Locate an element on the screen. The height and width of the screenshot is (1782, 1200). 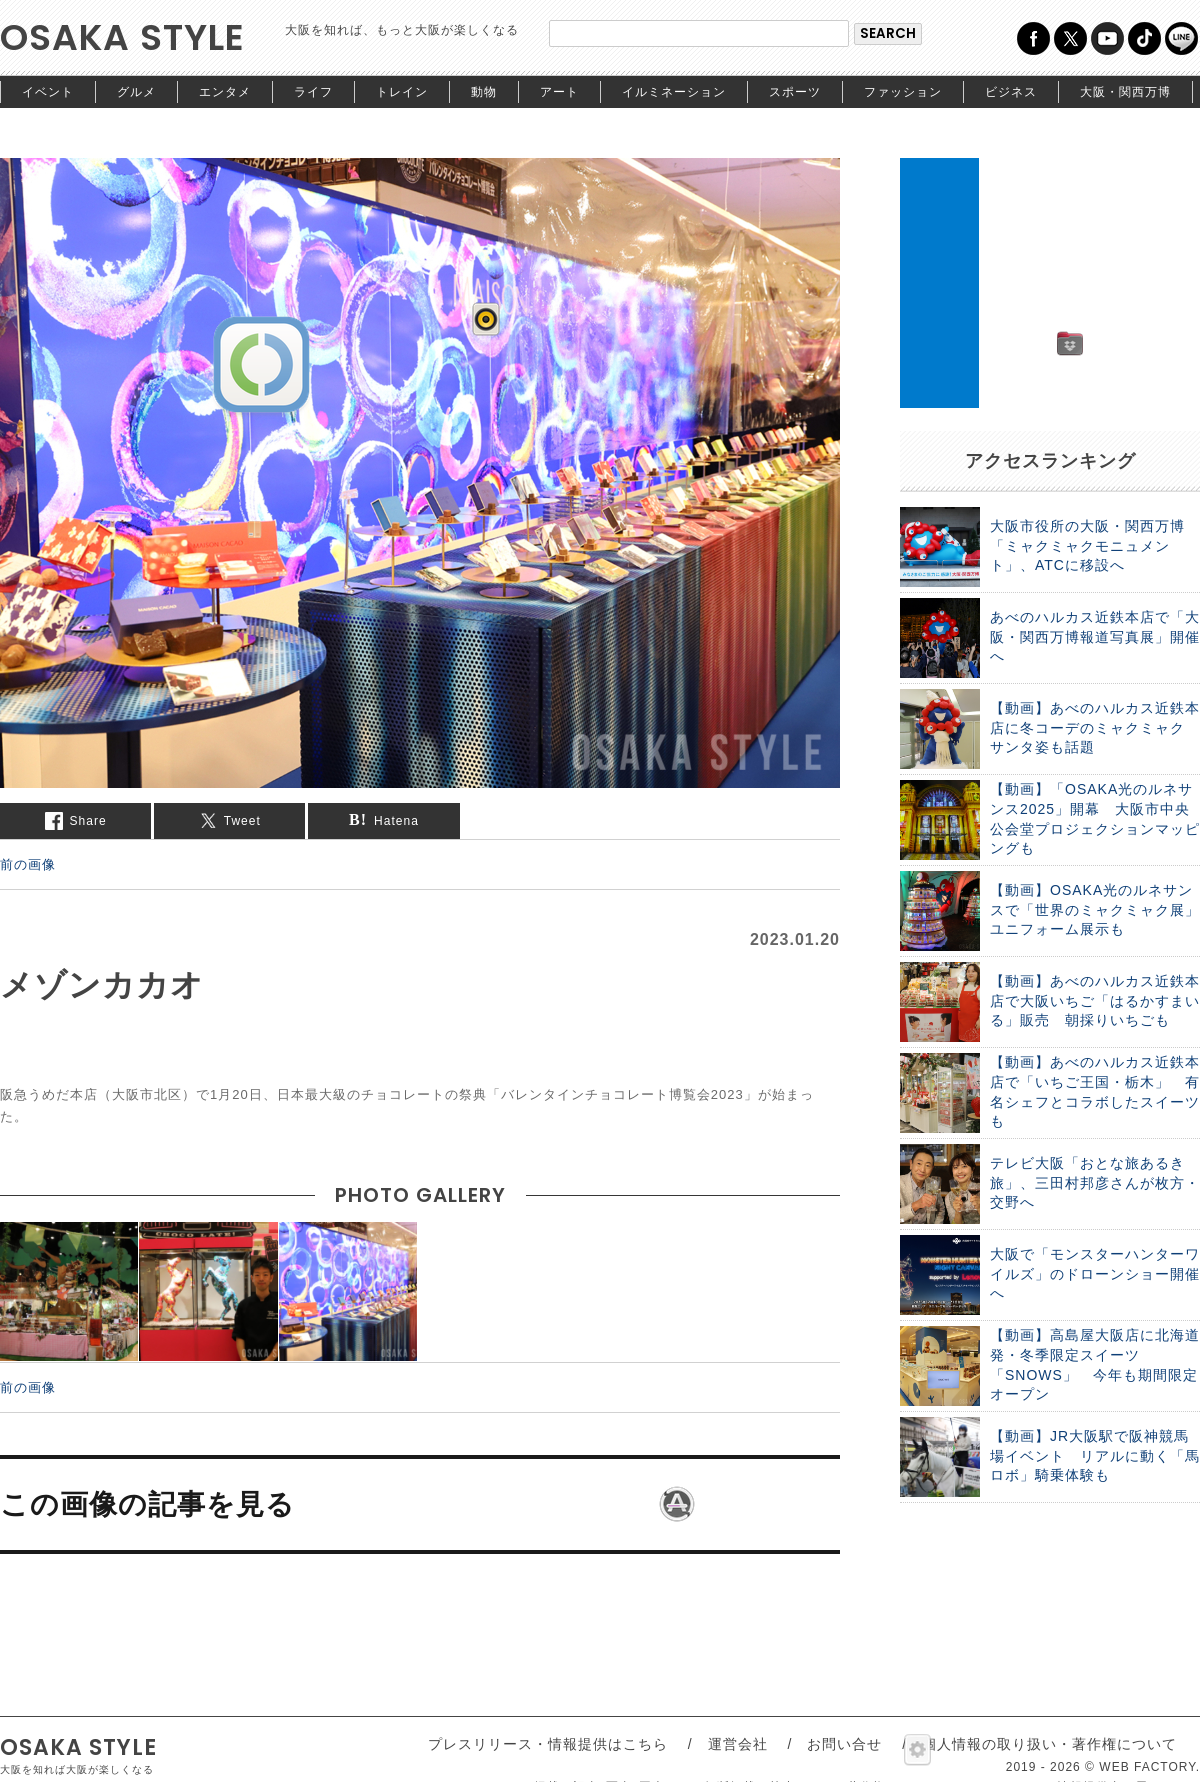
open the AusweisApp for German digital ID authentication is located at coordinates (261, 364).